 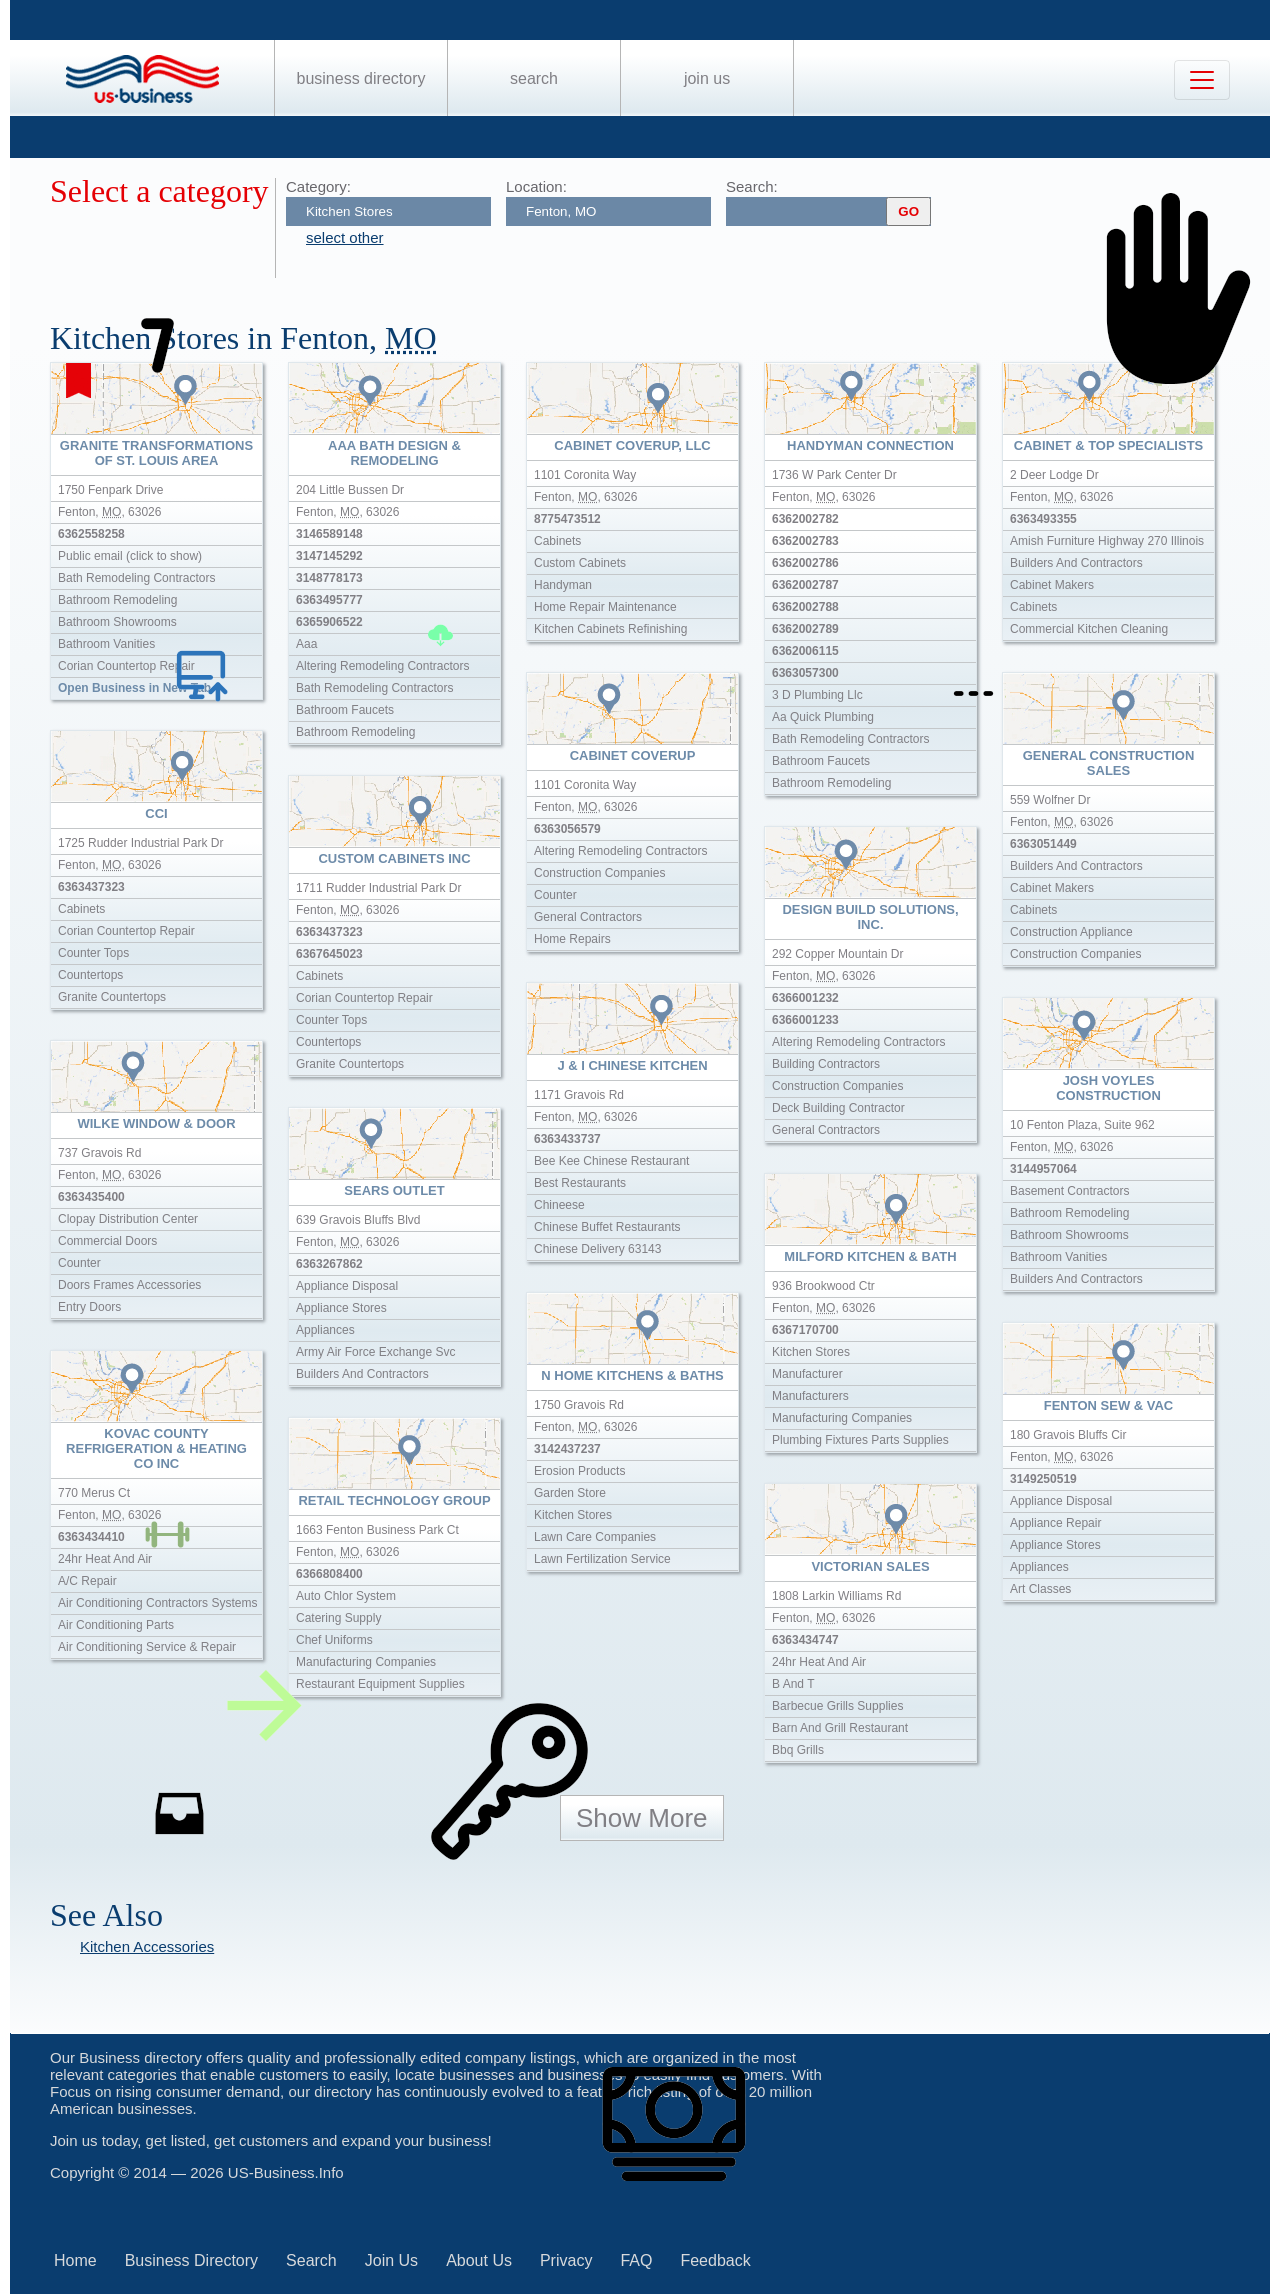 I want to click on stop or halt an action, so click(x=1178, y=288).